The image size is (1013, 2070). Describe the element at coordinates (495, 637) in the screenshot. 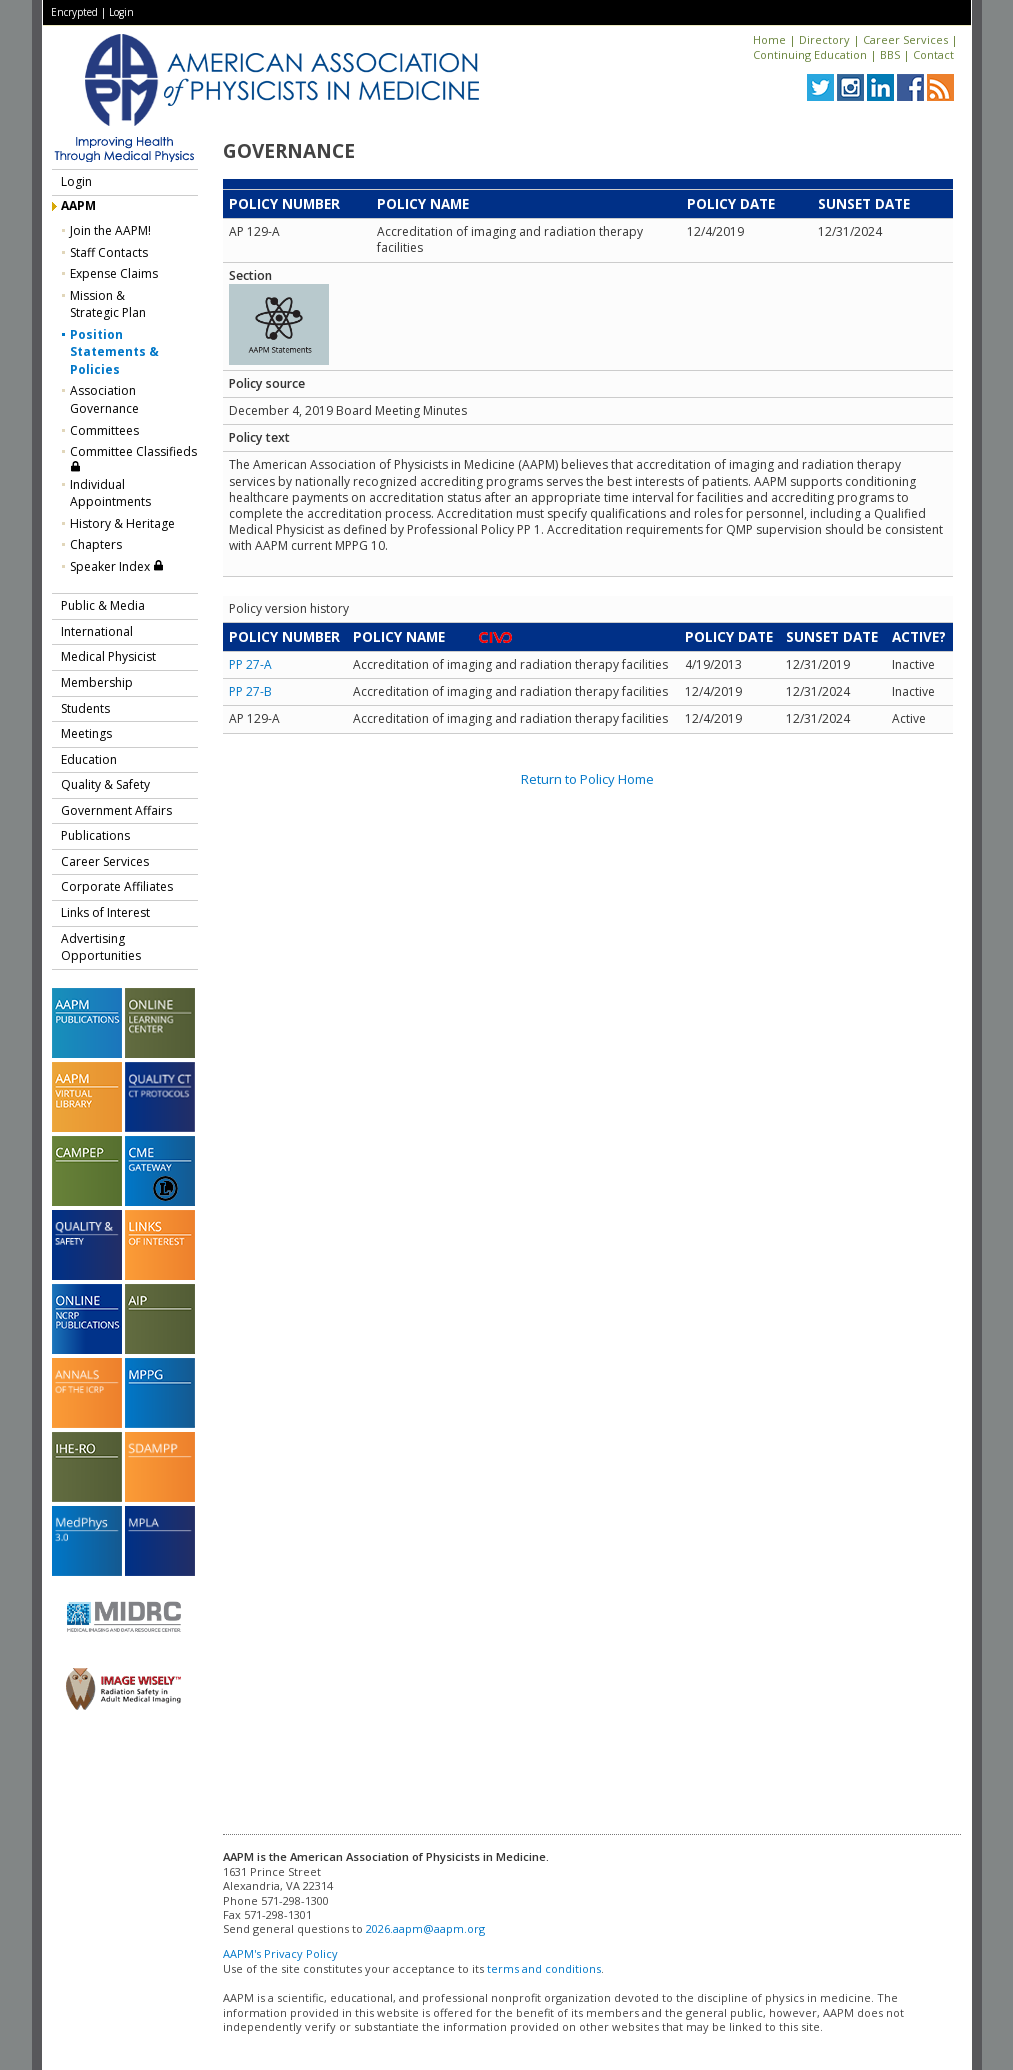

I see `civo cloud platform logo` at that location.